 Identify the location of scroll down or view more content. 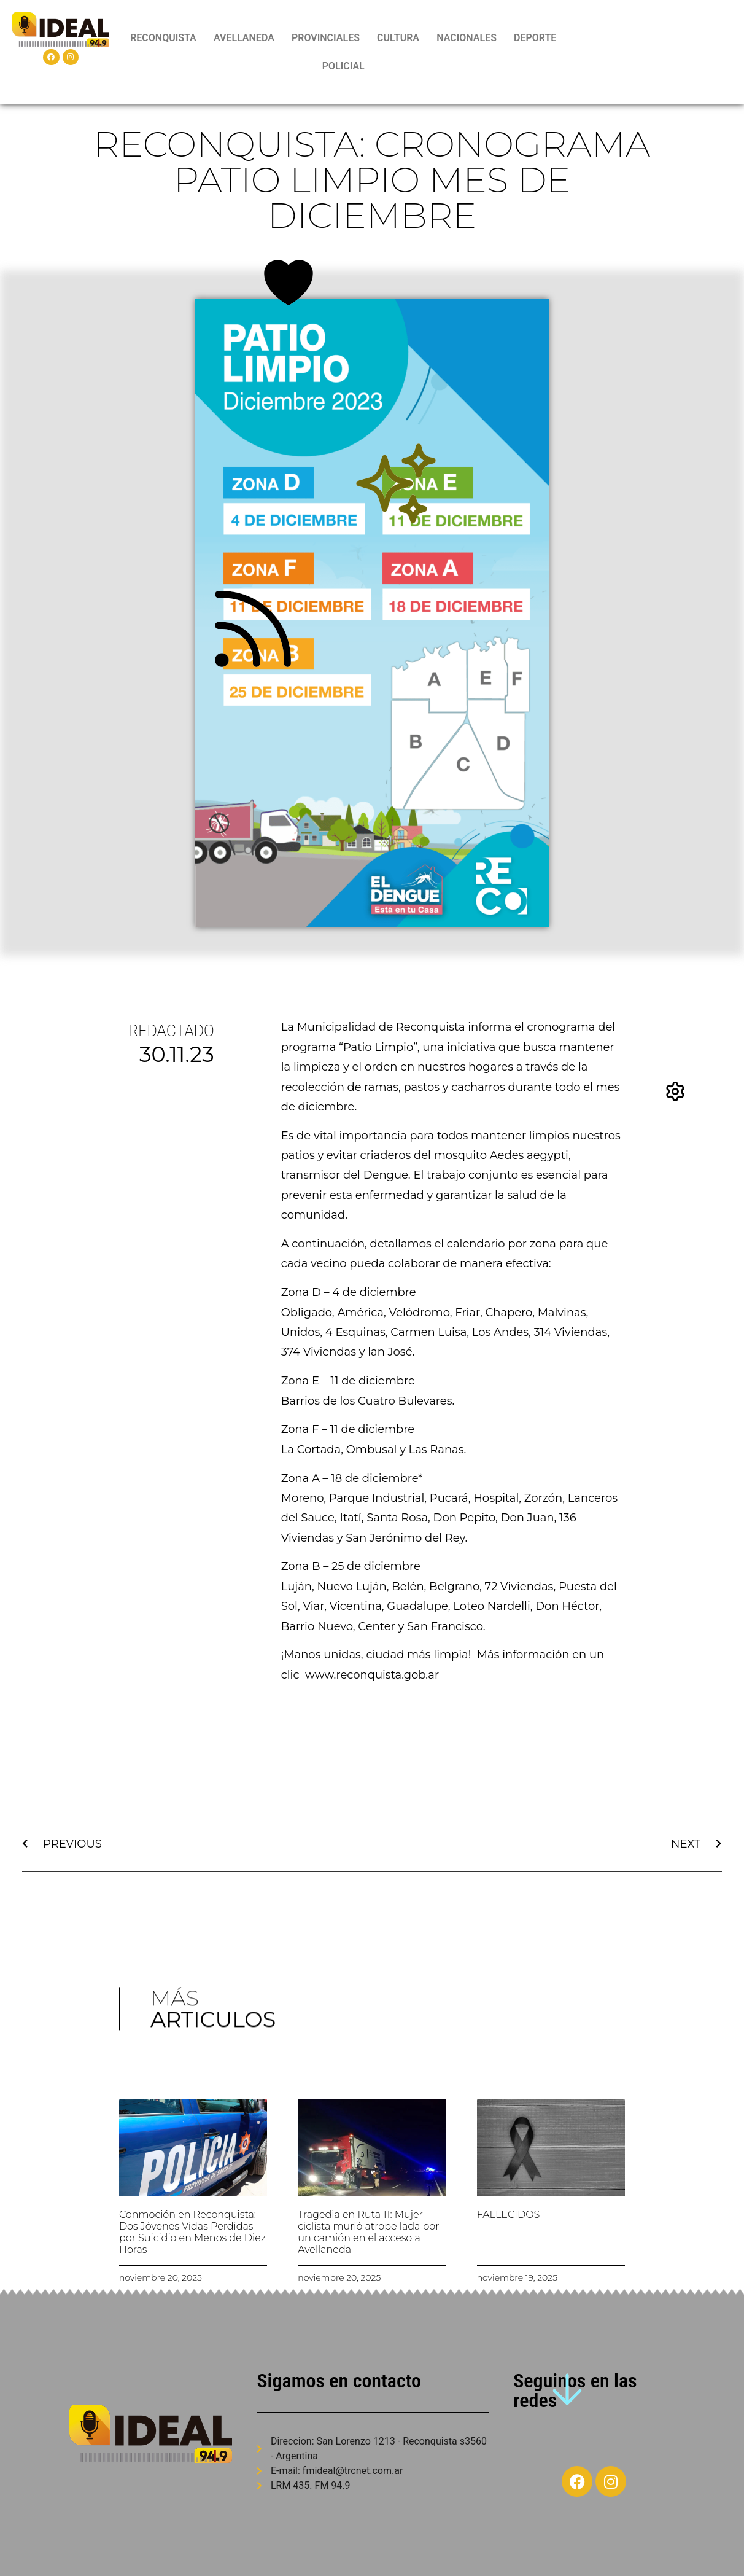
(567, 2389).